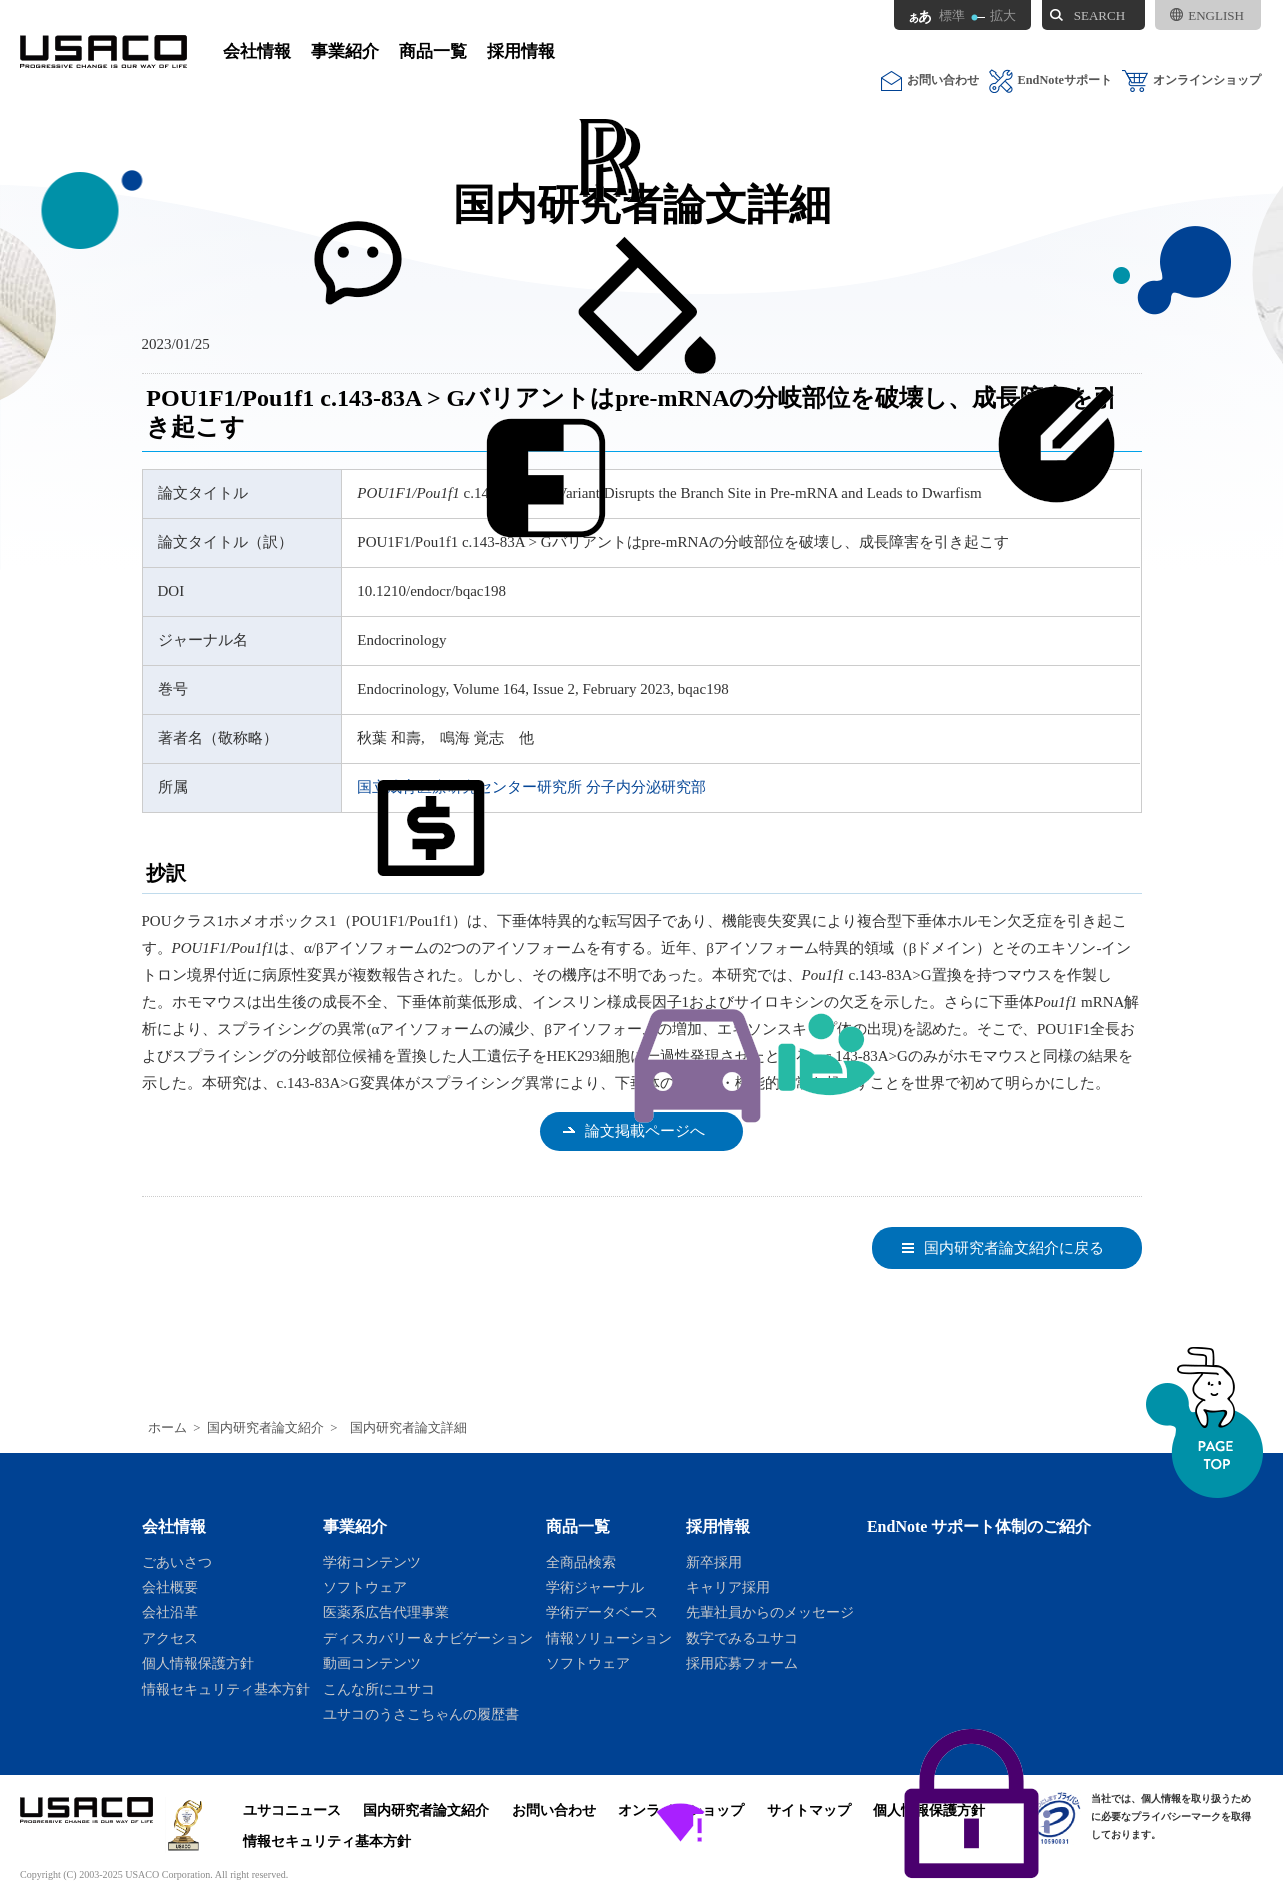 The image size is (1283, 1894). What do you see at coordinates (697, 1059) in the screenshot?
I see `access vehicle or driving settings` at bounding box center [697, 1059].